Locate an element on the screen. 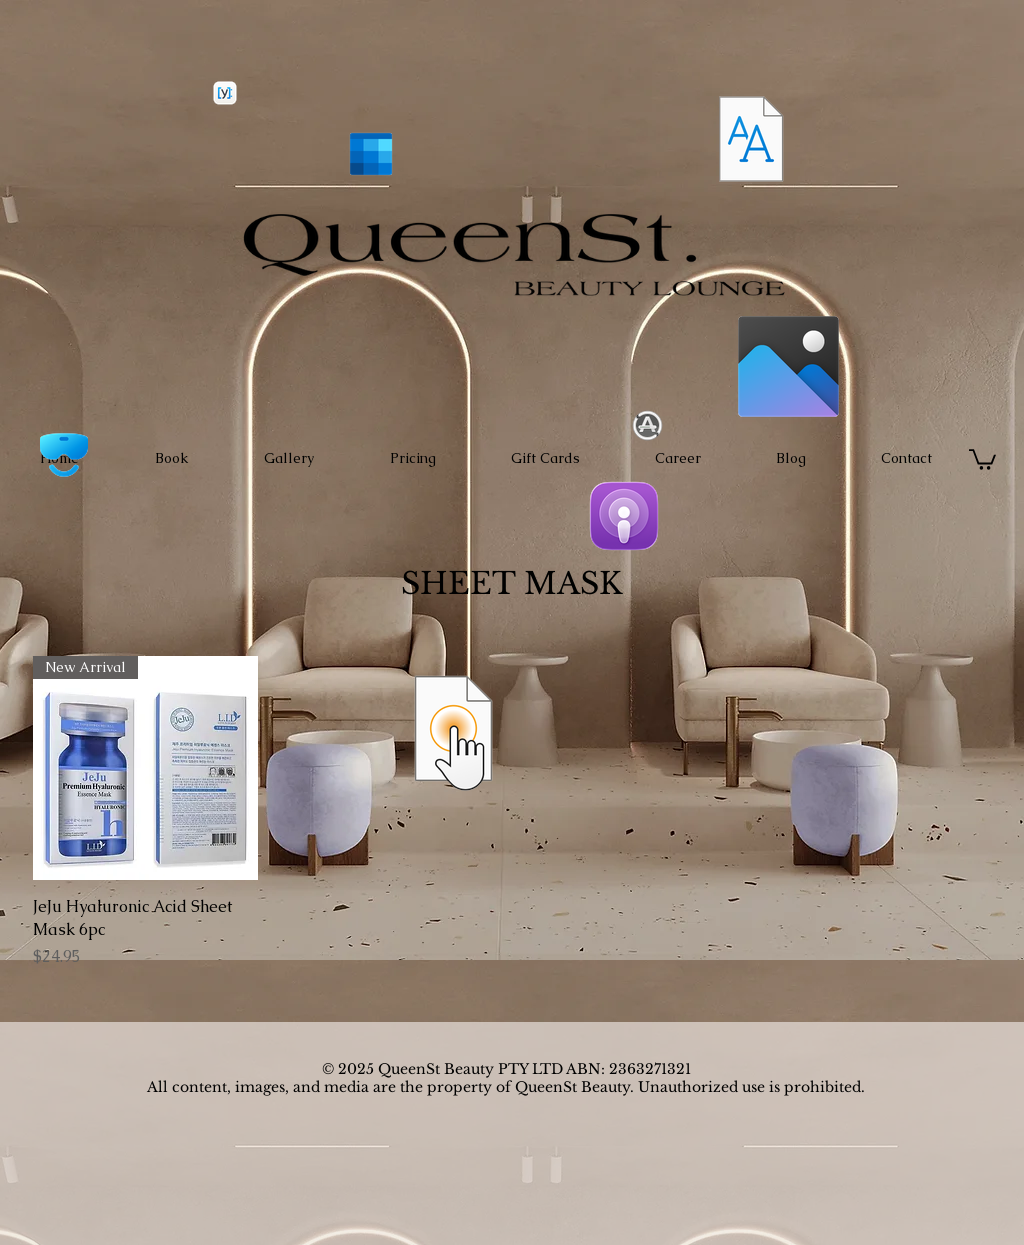 The height and width of the screenshot is (1245, 1024). select or click on a file is located at coordinates (453, 728).